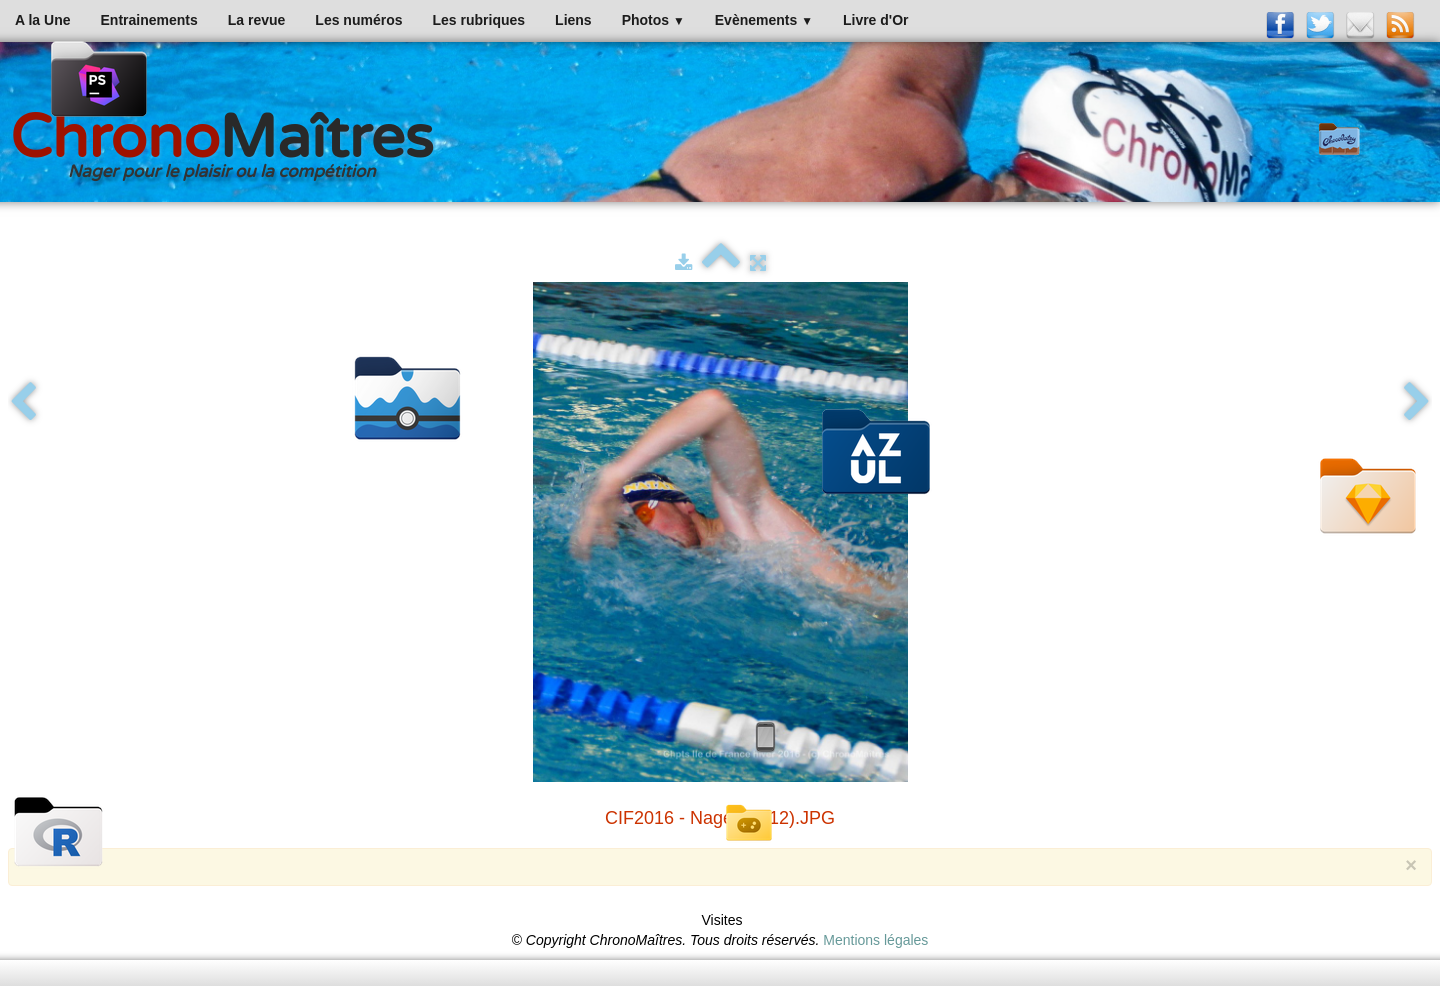  What do you see at coordinates (1367, 498) in the screenshot?
I see `open folder containing Sketch design files` at bounding box center [1367, 498].